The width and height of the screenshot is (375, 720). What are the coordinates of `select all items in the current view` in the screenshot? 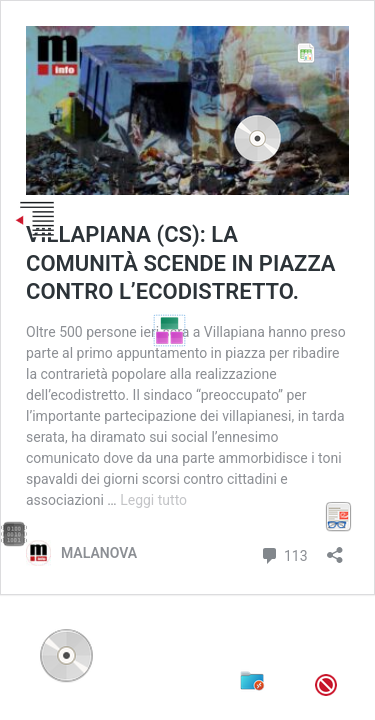 It's located at (169, 330).